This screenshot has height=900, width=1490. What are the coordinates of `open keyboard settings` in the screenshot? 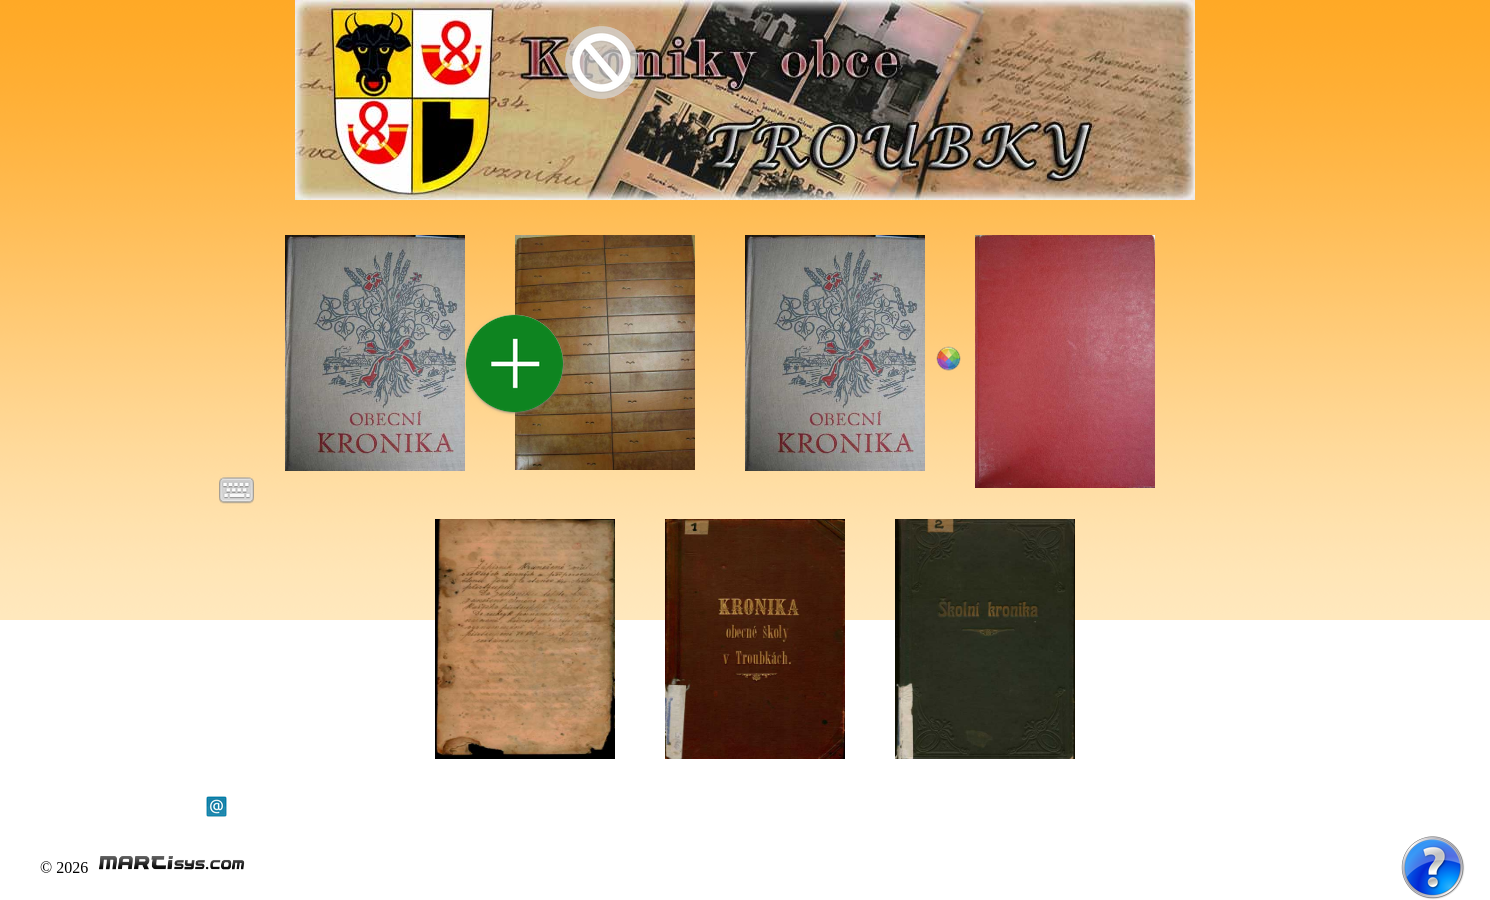 It's located at (236, 490).